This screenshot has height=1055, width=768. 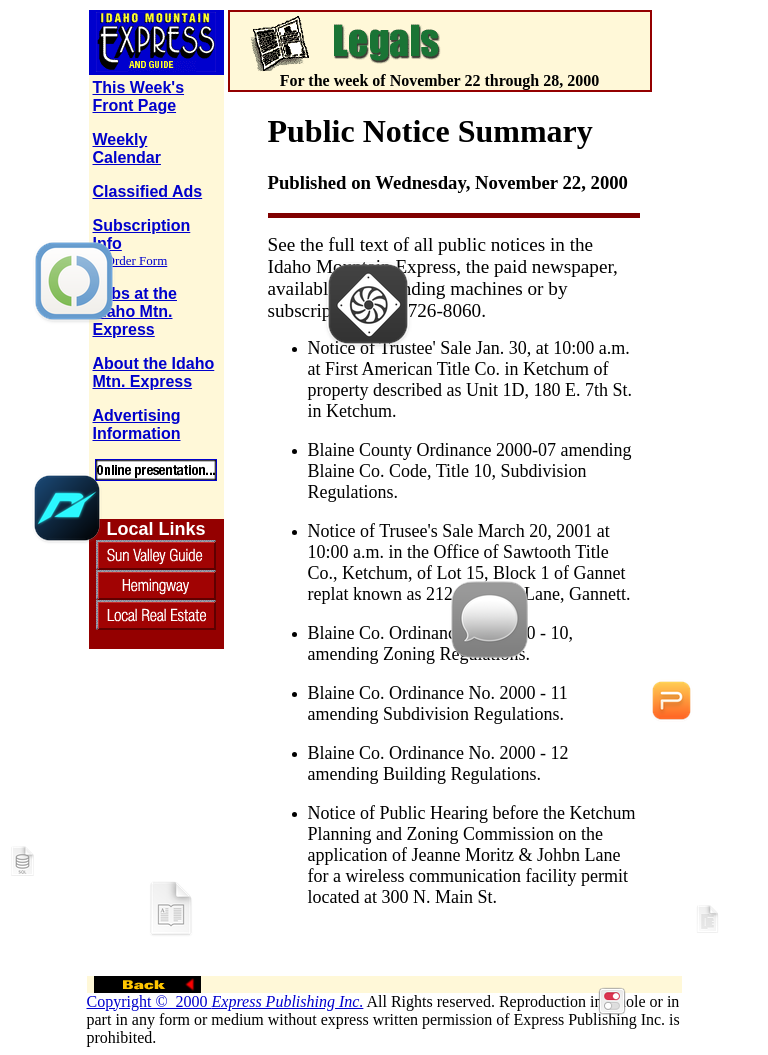 I want to click on open wps presentation app, so click(x=671, y=700).